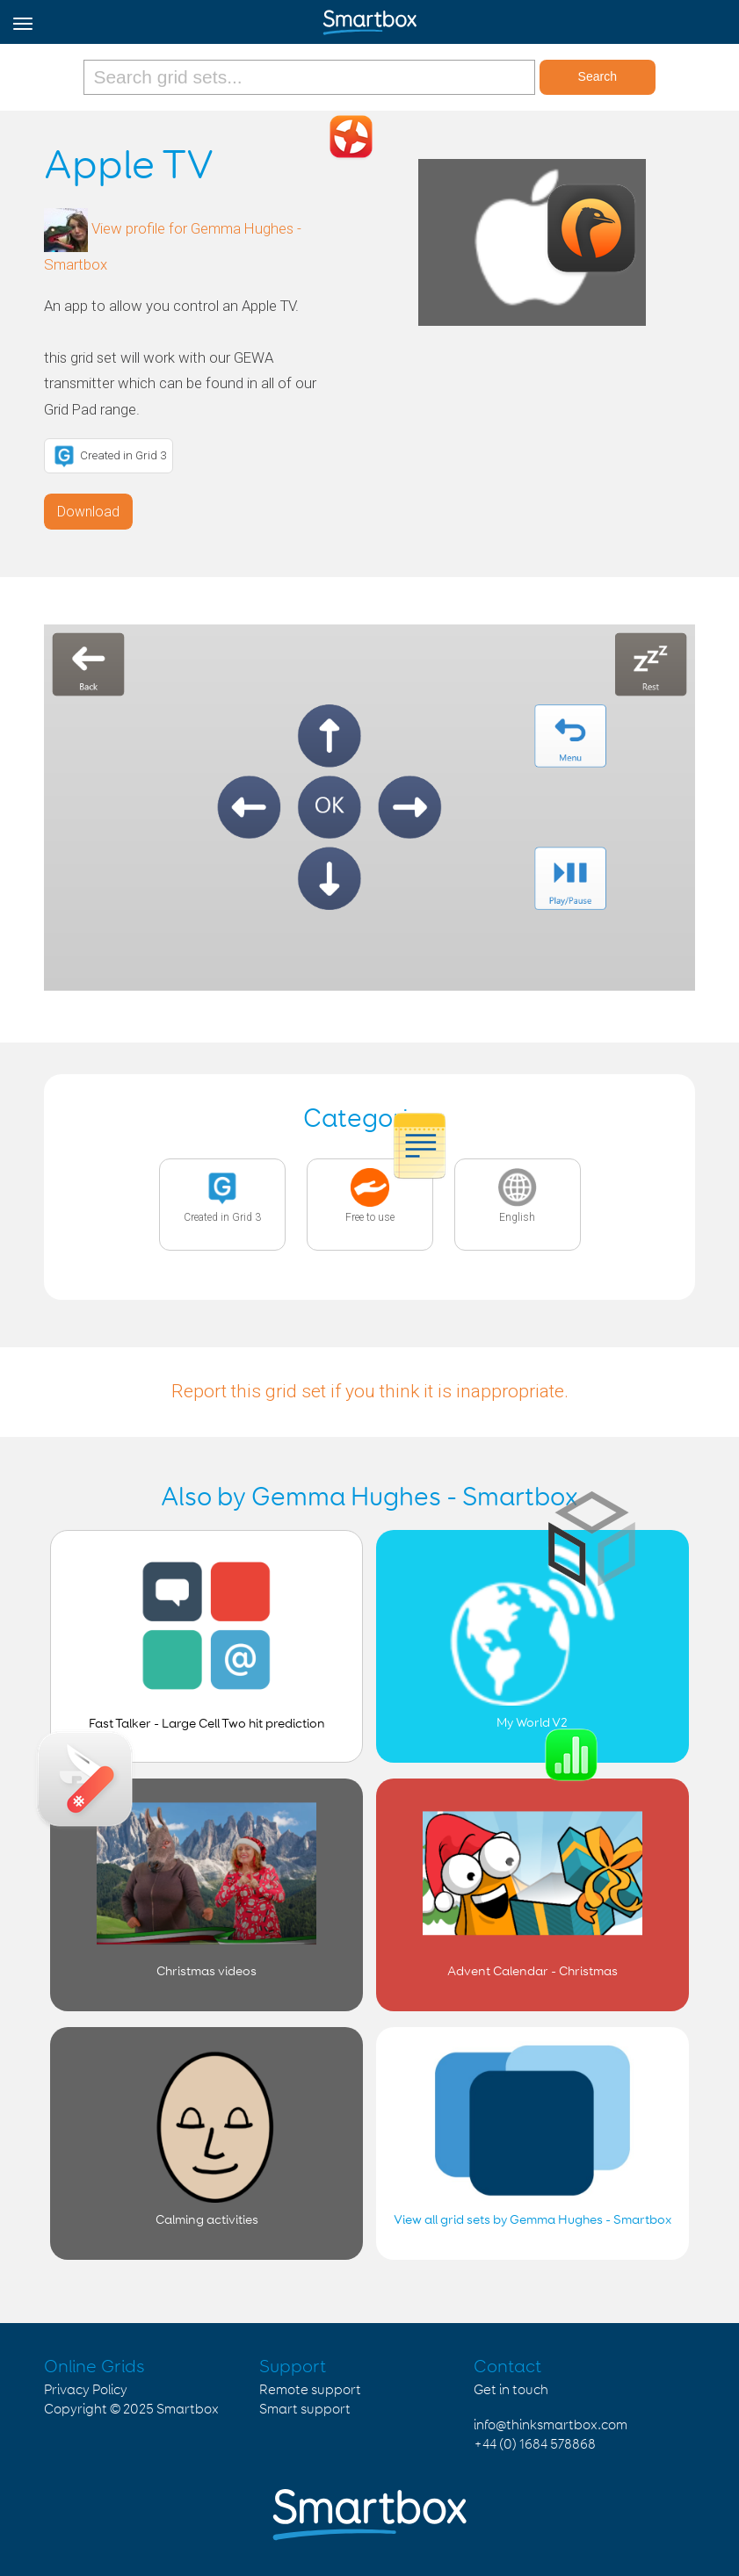 This screenshot has height=2576, width=739. I want to click on open apple numbers spreadsheet app, so click(571, 1755).